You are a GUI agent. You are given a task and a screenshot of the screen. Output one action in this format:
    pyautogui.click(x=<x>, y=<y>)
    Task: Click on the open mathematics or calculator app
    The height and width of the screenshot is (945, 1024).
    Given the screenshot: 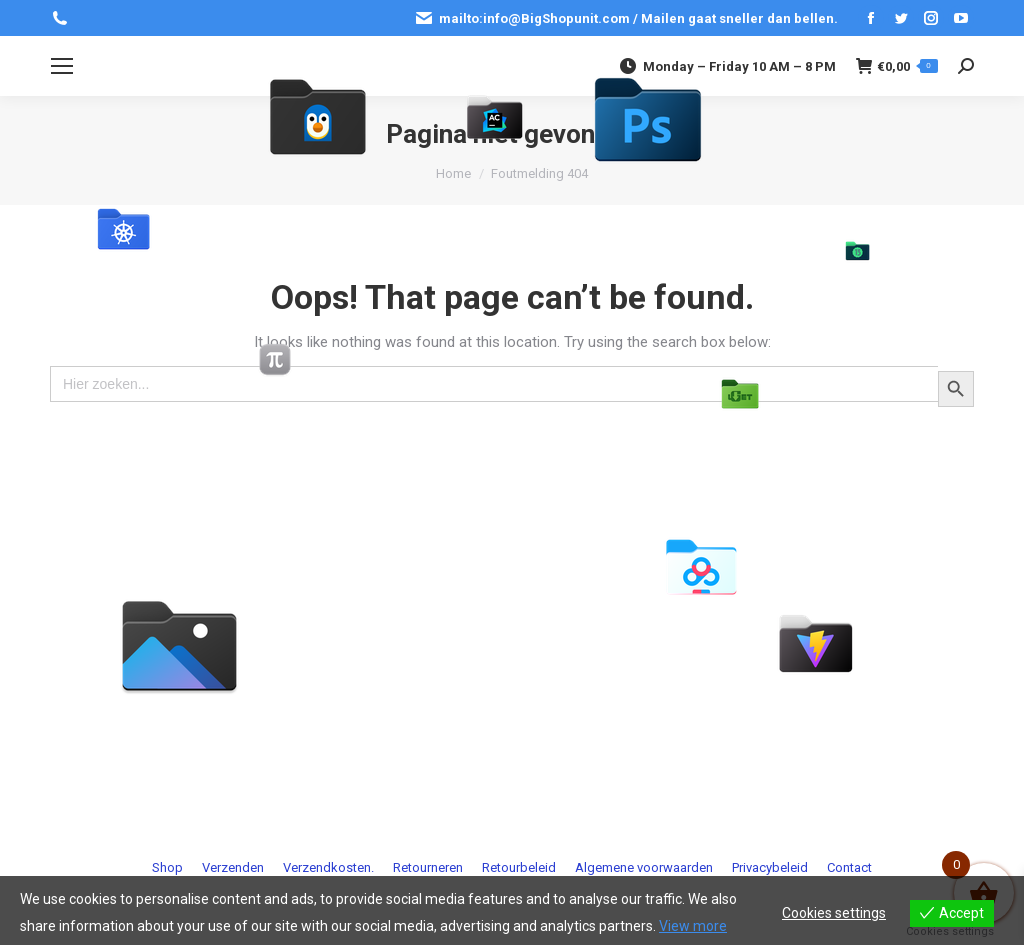 What is the action you would take?
    pyautogui.click(x=275, y=360)
    